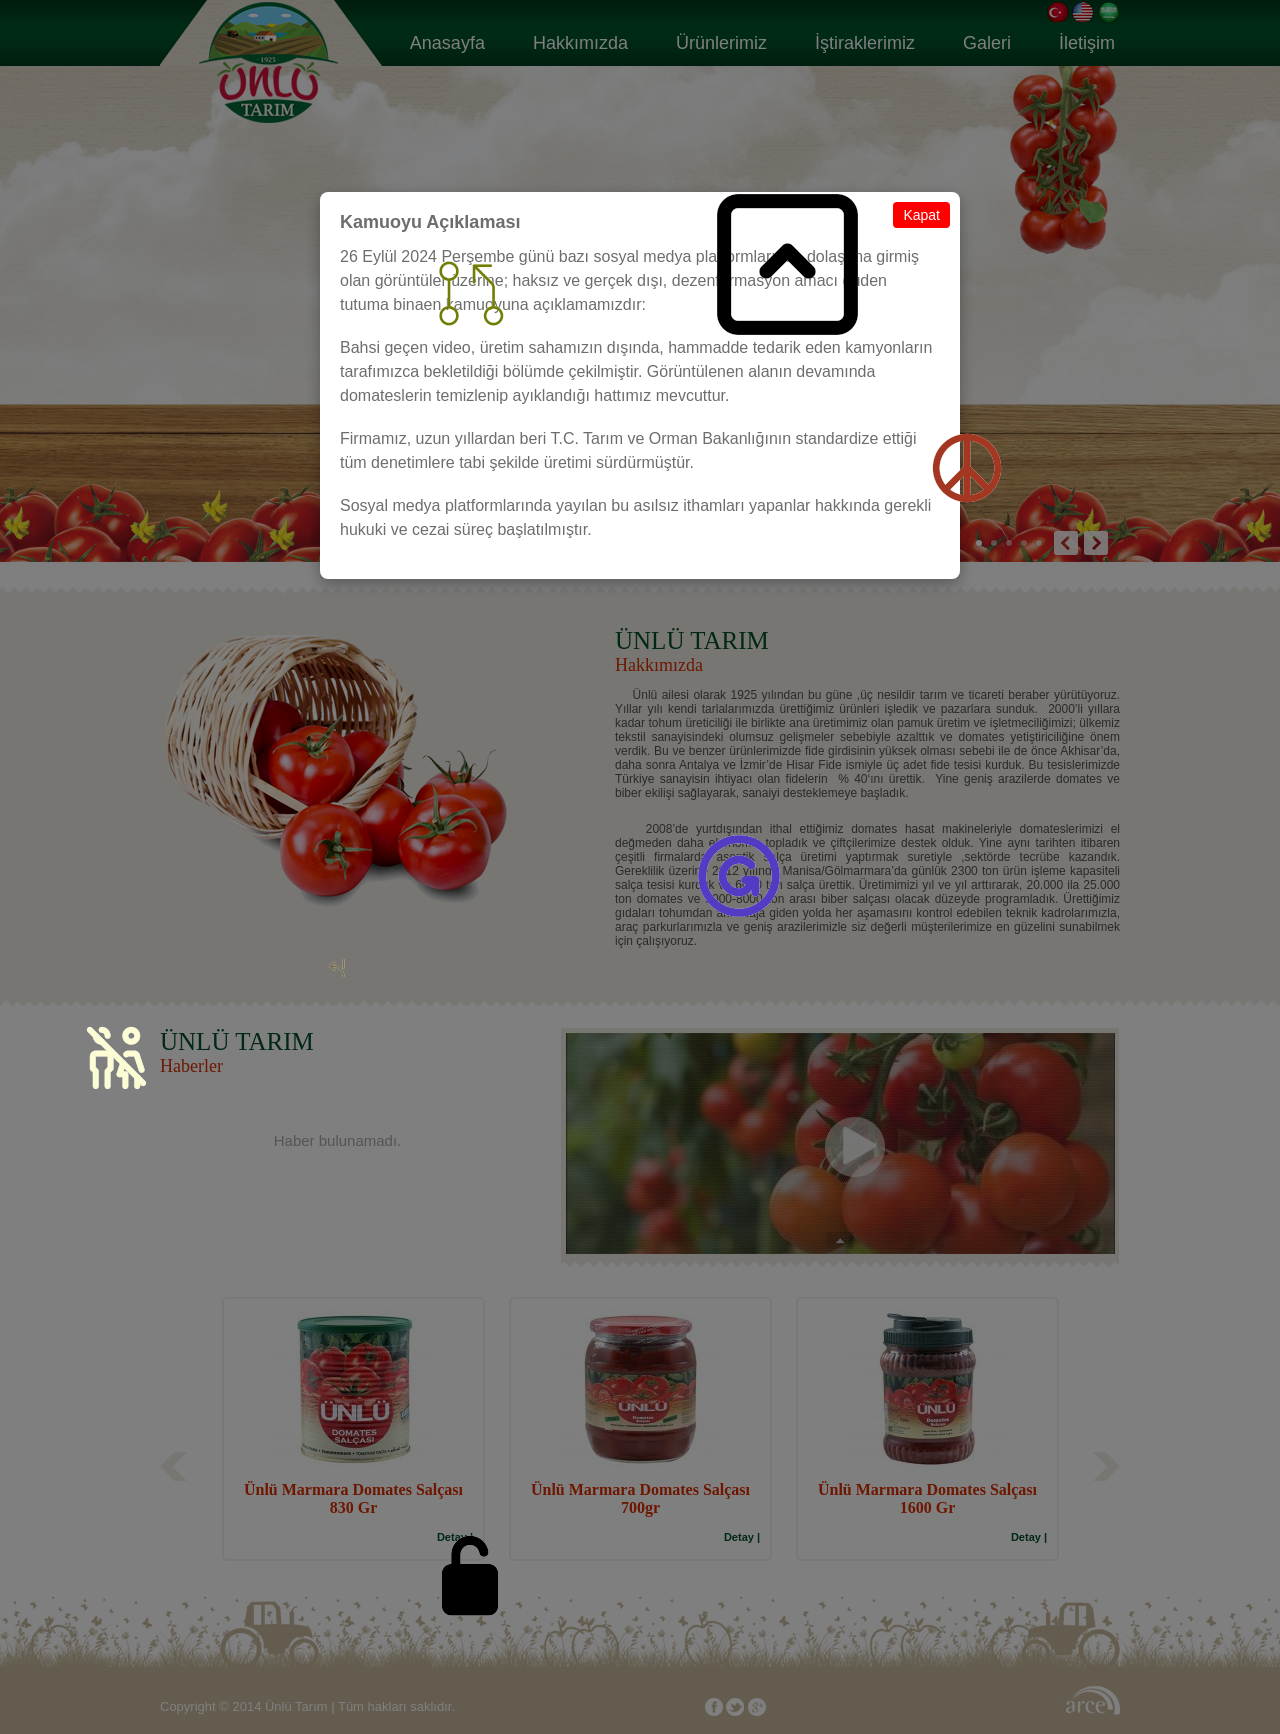  I want to click on visit gumroad profile or store, so click(739, 876).